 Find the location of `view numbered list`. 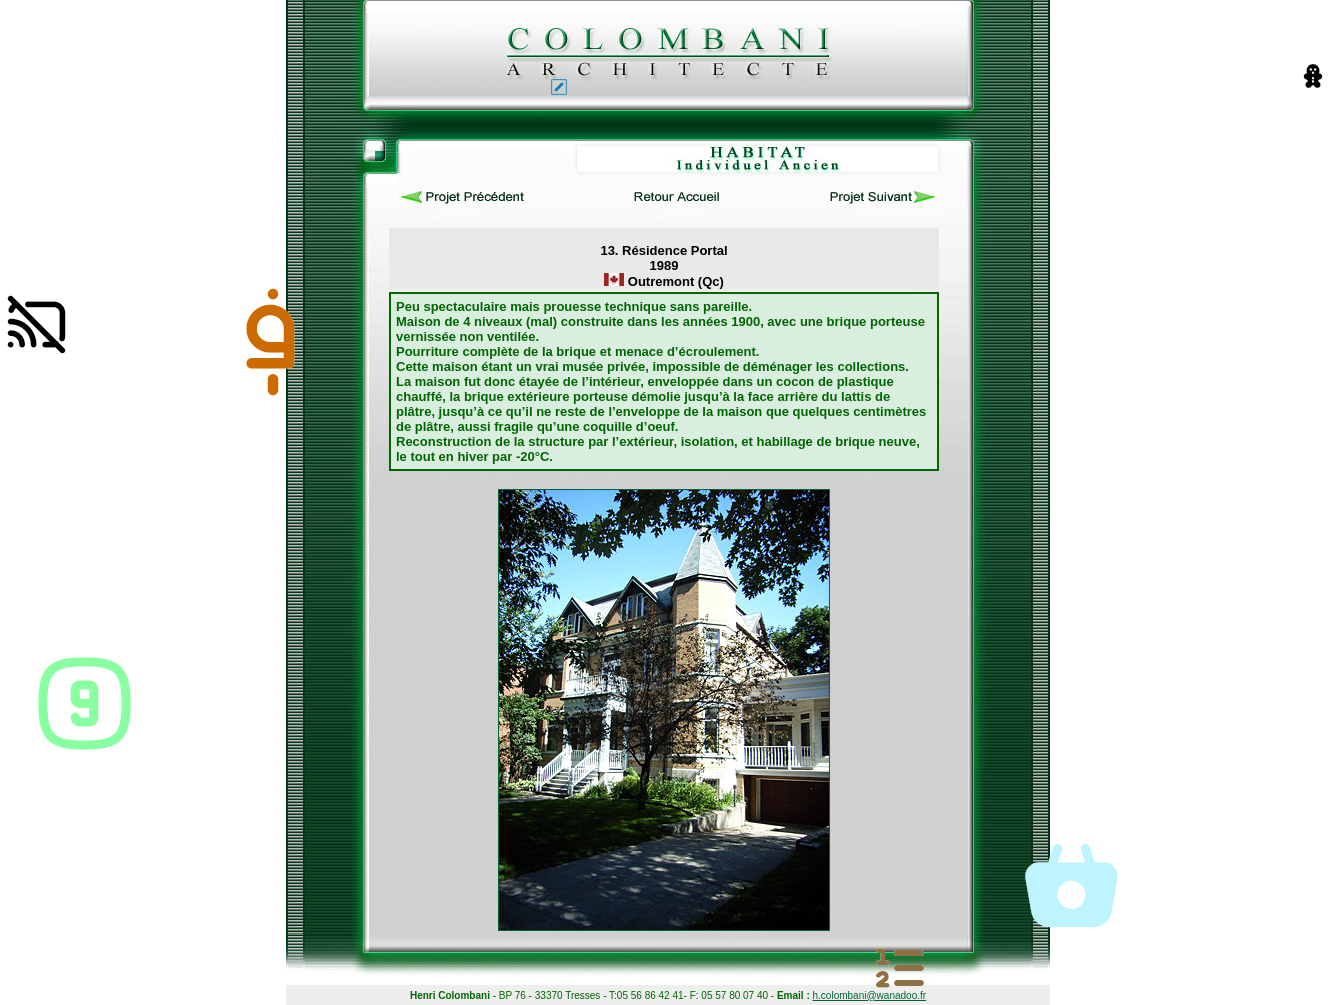

view numbered list is located at coordinates (900, 968).